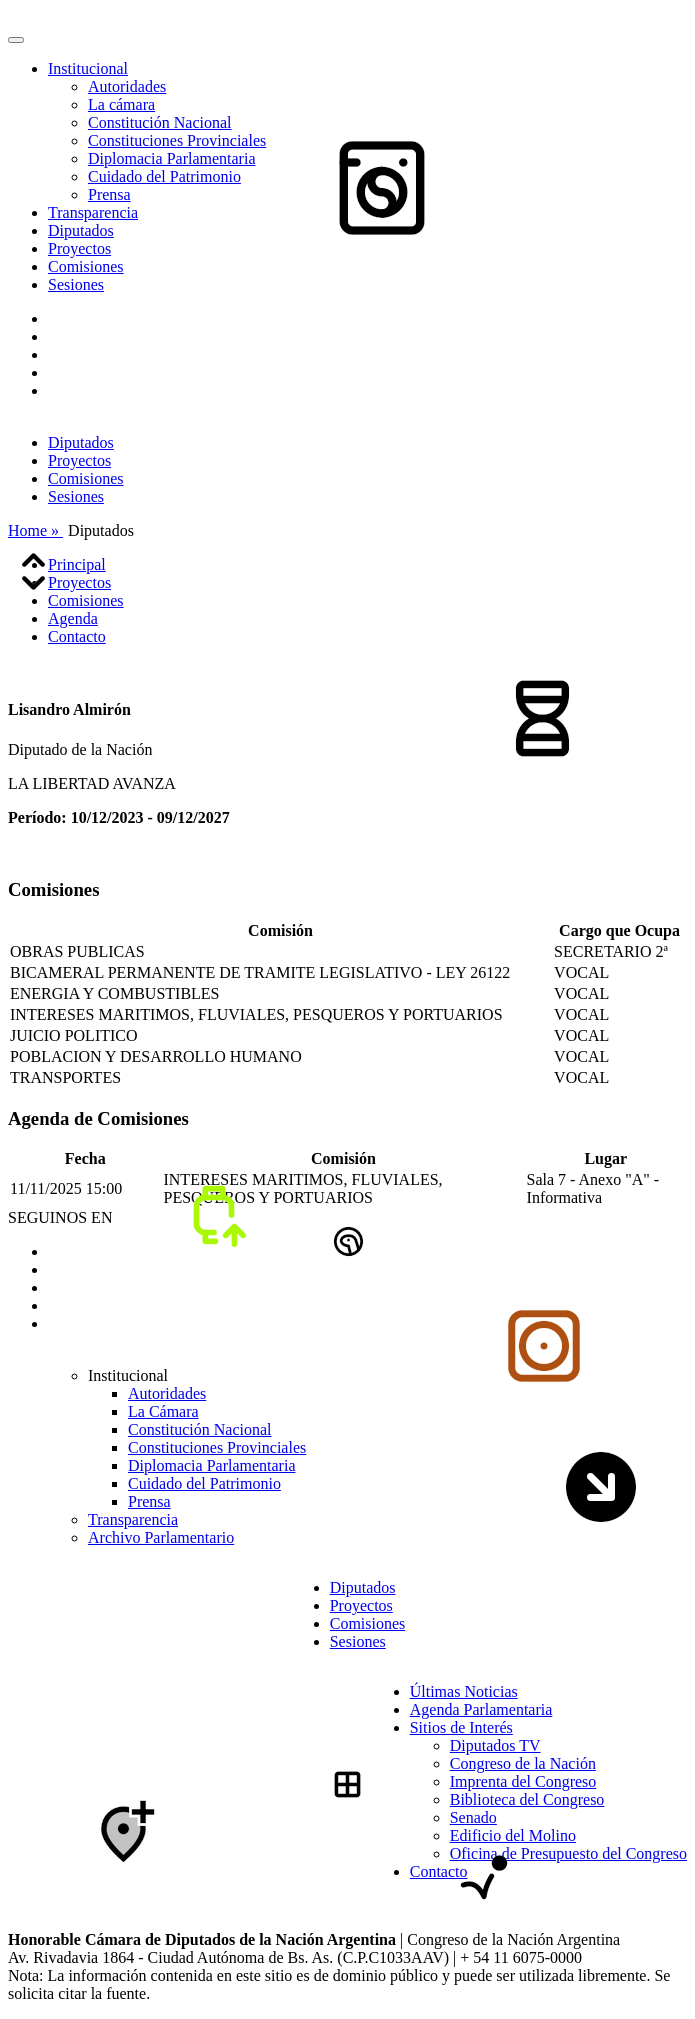 The image size is (695, 2019). What do you see at coordinates (123, 1831) in the screenshot?
I see `add a new location pin to the map` at bounding box center [123, 1831].